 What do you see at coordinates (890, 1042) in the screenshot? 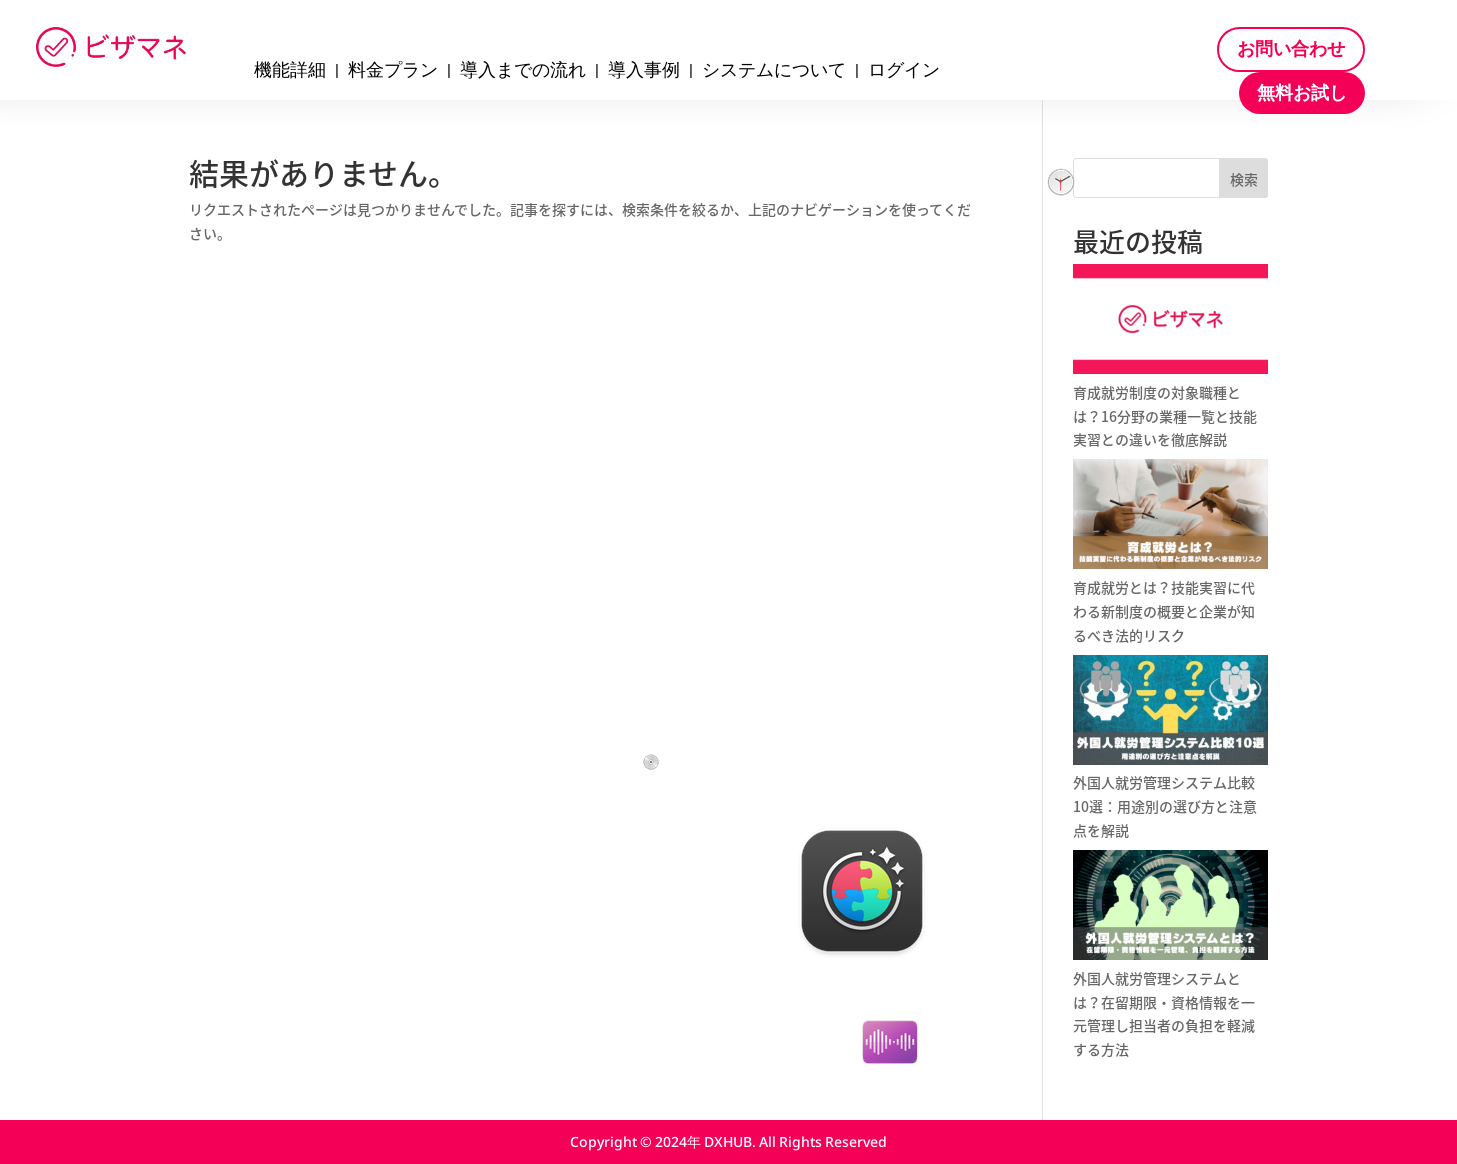
I see `open the audio recorder app` at bounding box center [890, 1042].